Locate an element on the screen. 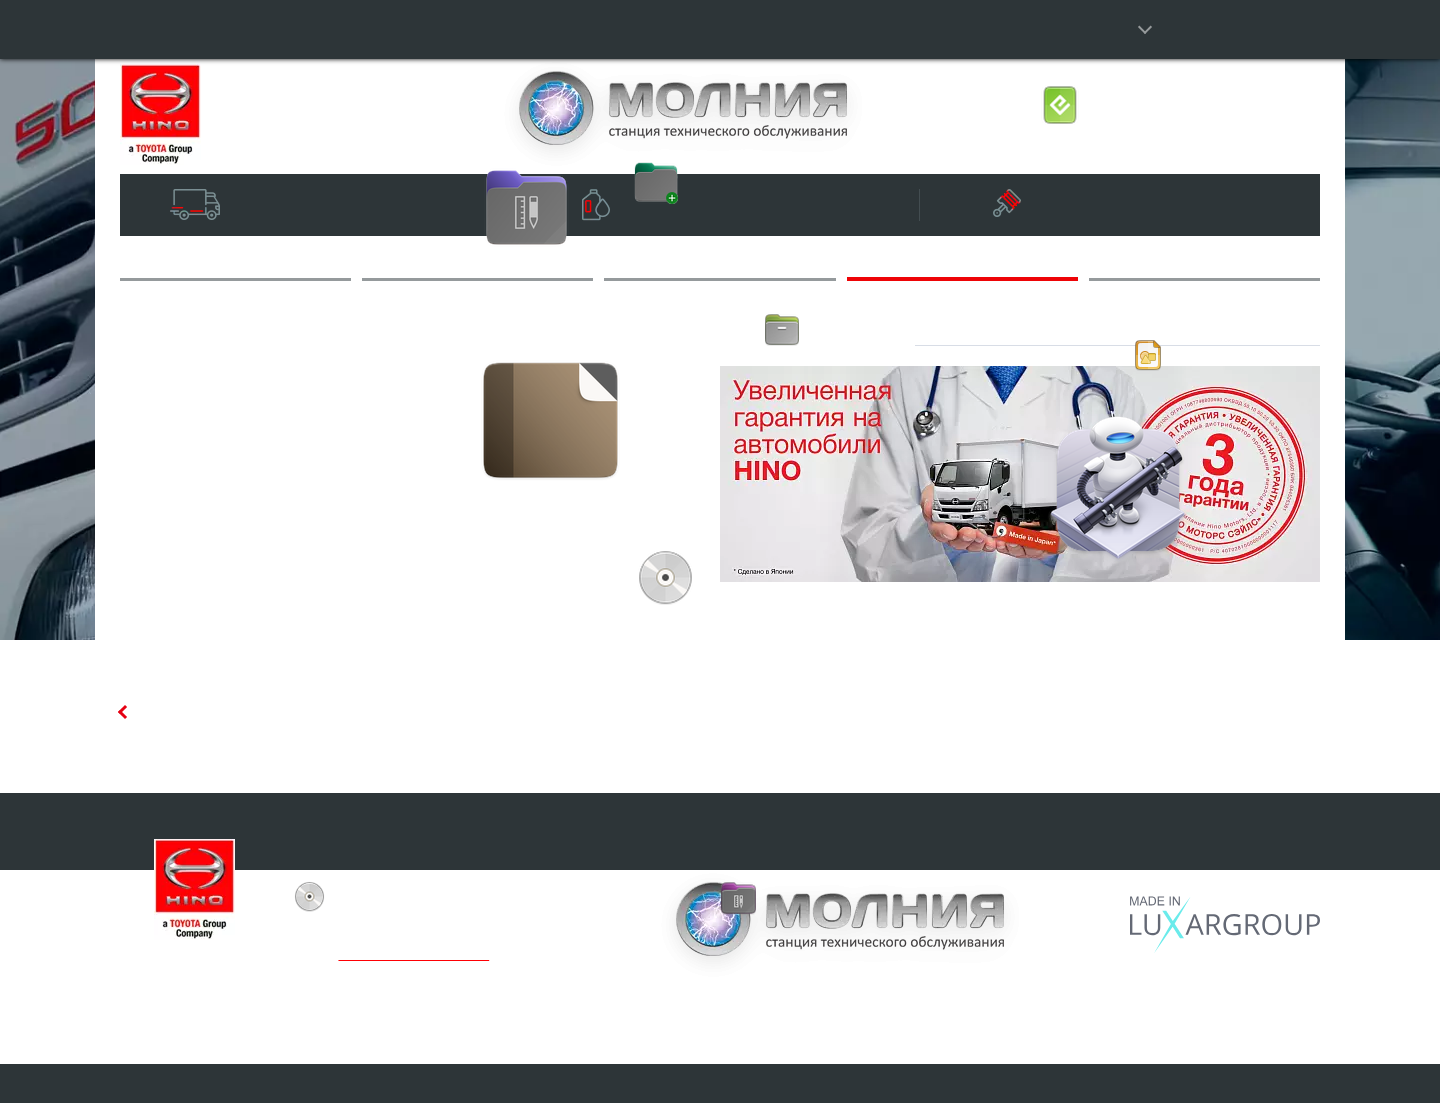  indicates a CD-ROM or optical disc drive is located at coordinates (665, 577).